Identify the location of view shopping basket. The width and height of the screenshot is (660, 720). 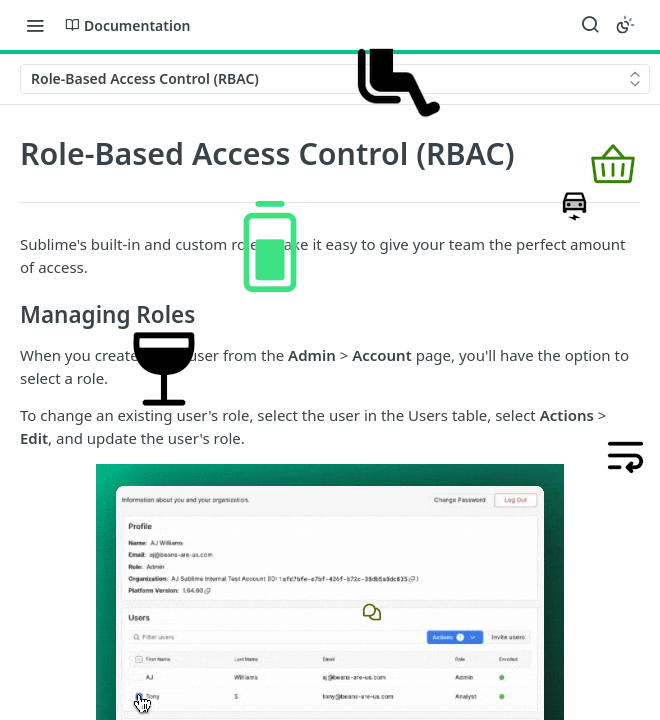
(613, 166).